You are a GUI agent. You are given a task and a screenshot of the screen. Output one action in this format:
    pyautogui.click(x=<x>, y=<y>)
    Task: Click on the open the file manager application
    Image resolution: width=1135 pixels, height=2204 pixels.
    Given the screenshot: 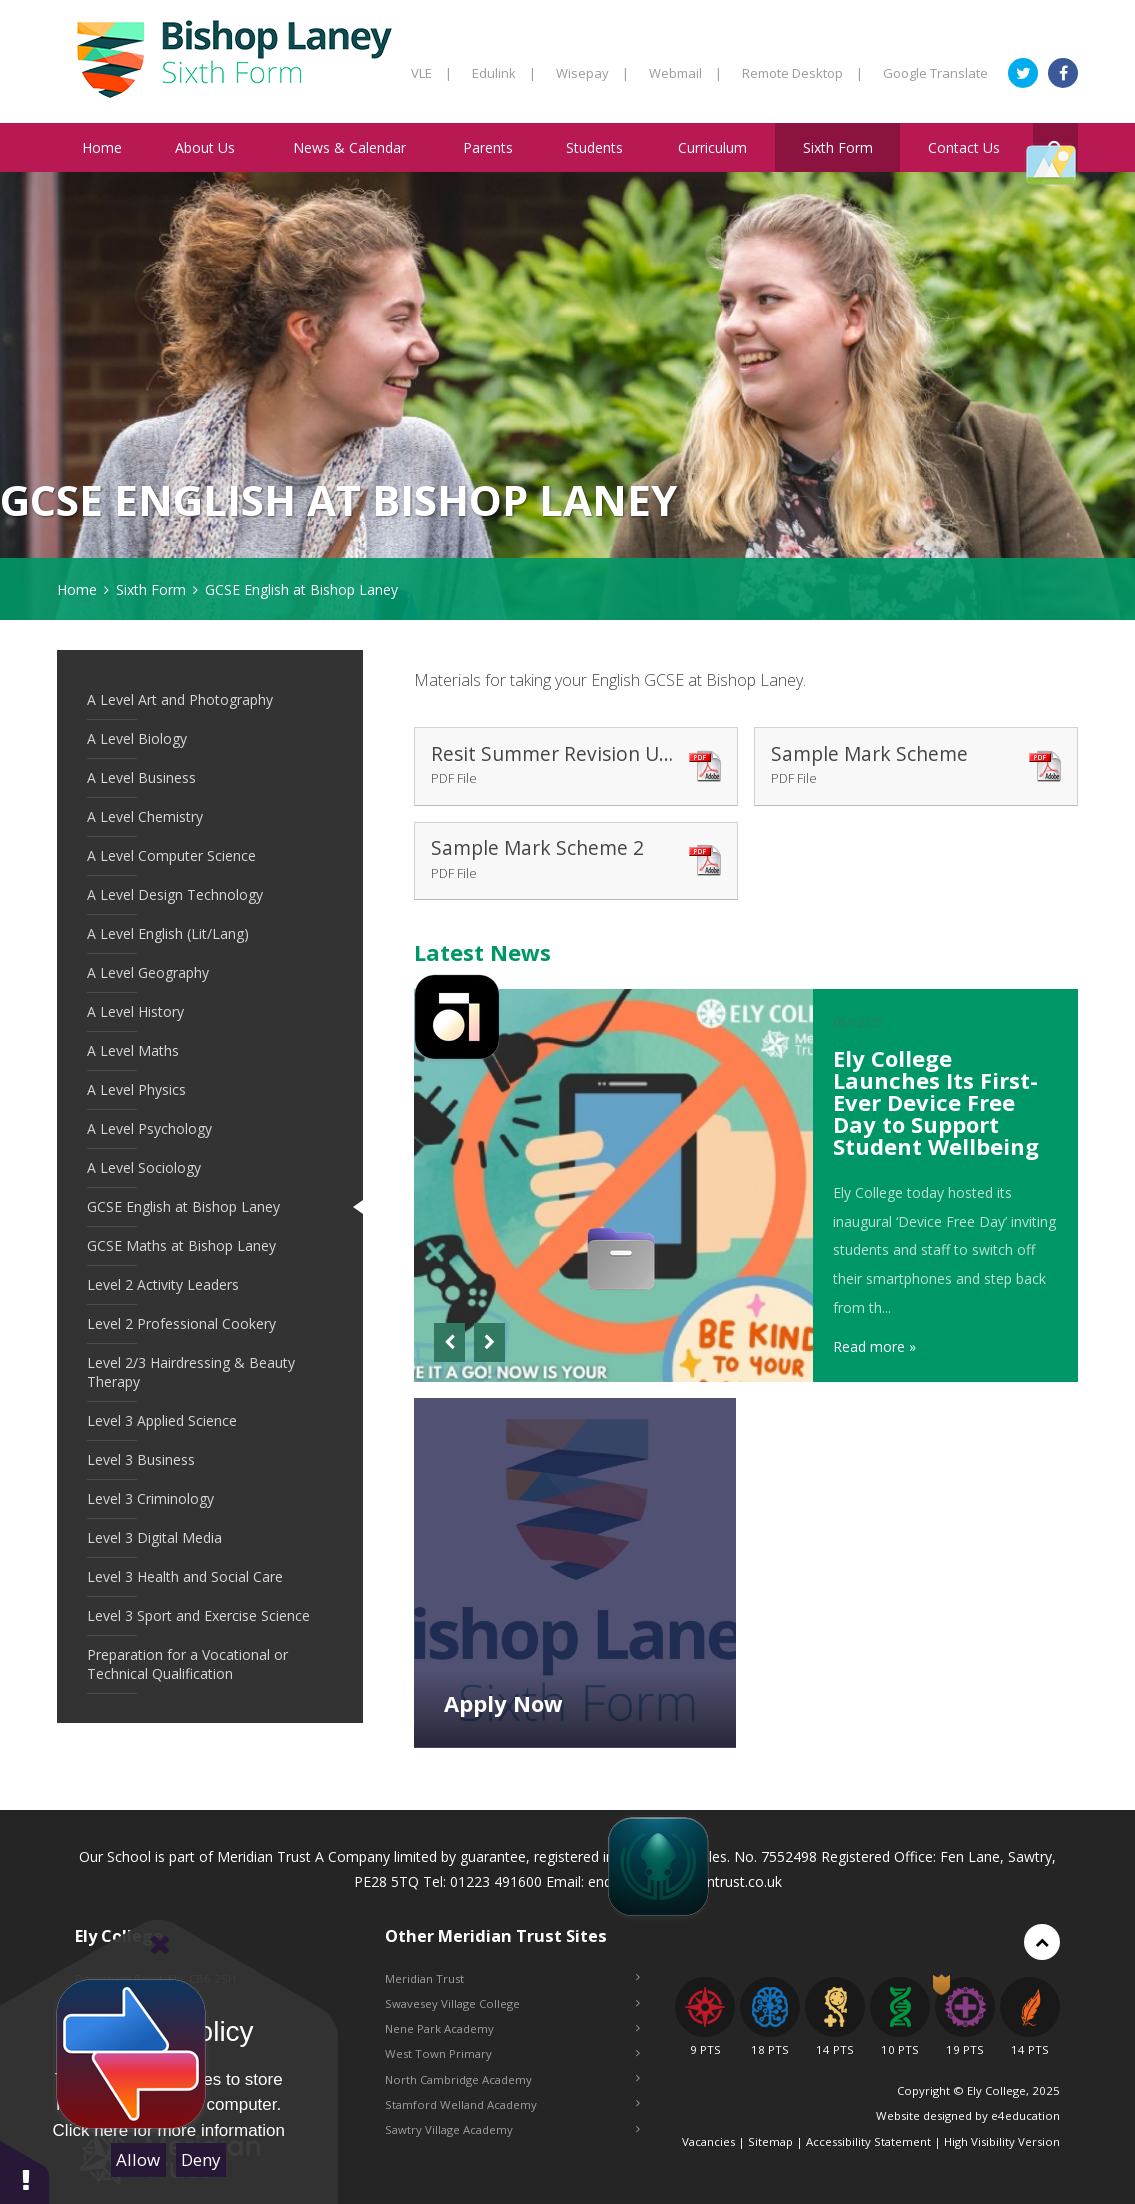 What is the action you would take?
    pyautogui.click(x=621, y=1259)
    